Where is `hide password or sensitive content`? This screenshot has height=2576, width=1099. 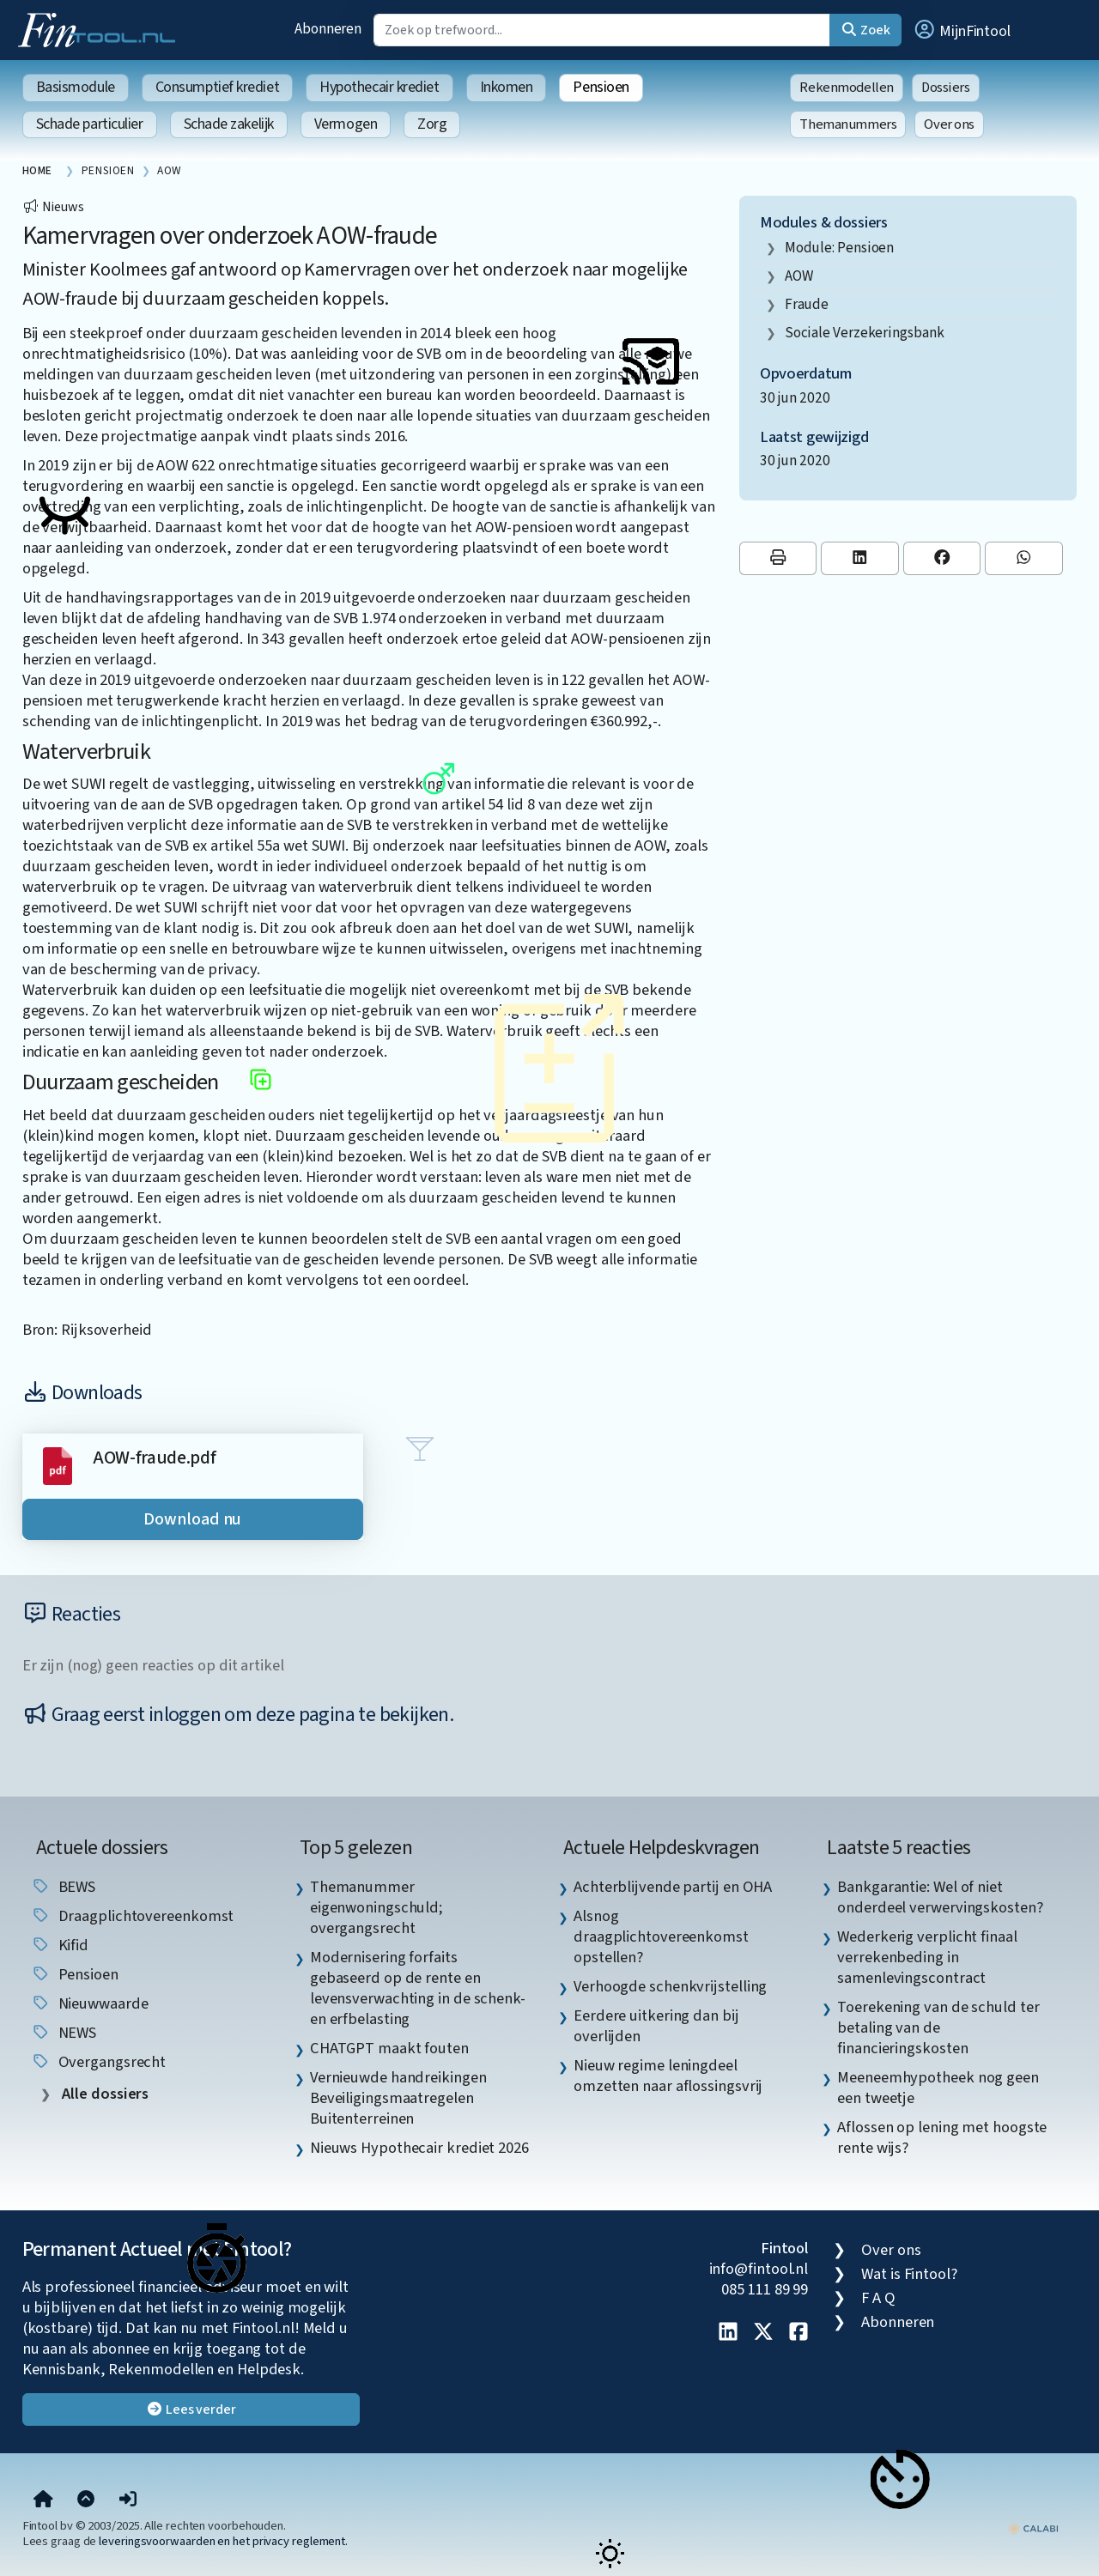 hide password or sensitive content is located at coordinates (64, 512).